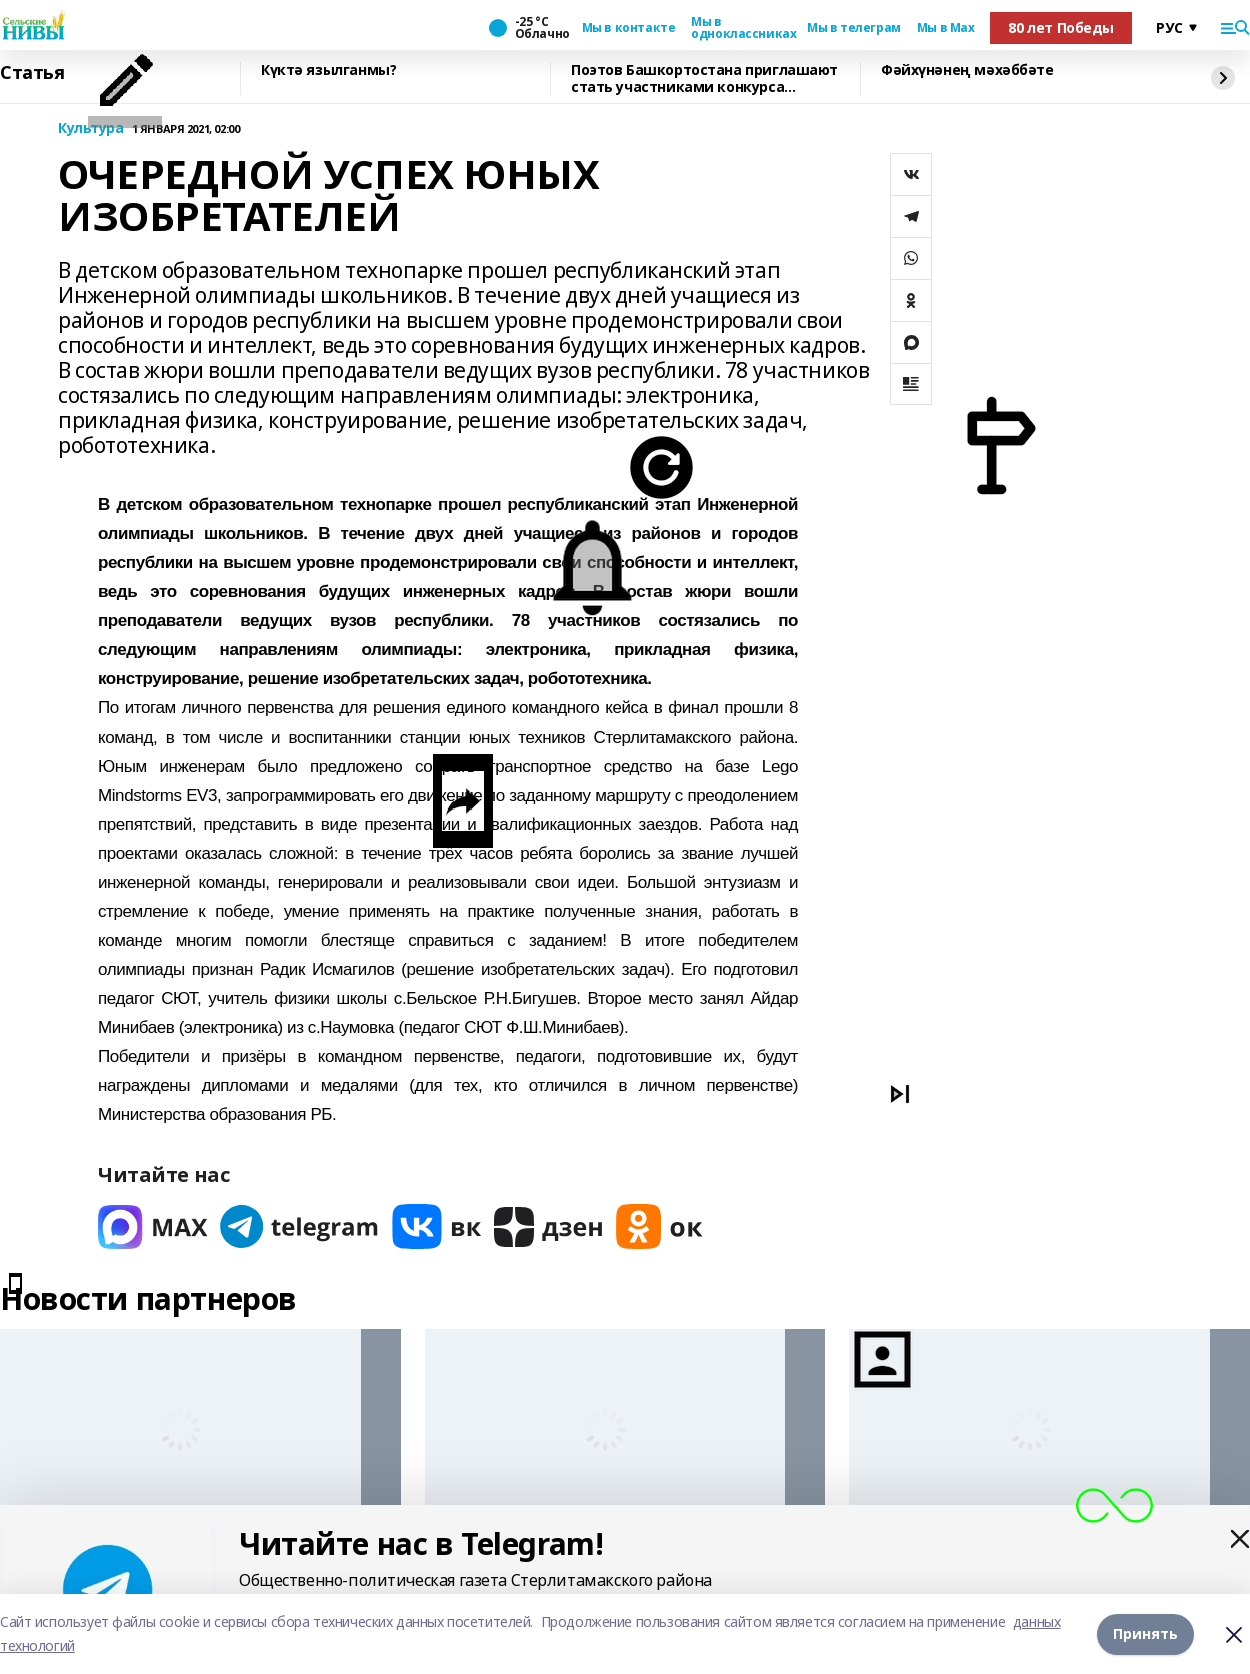  What do you see at coordinates (1114, 1505) in the screenshot?
I see `indicates unlimited or infinite content` at bounding box center [1114, 1505].